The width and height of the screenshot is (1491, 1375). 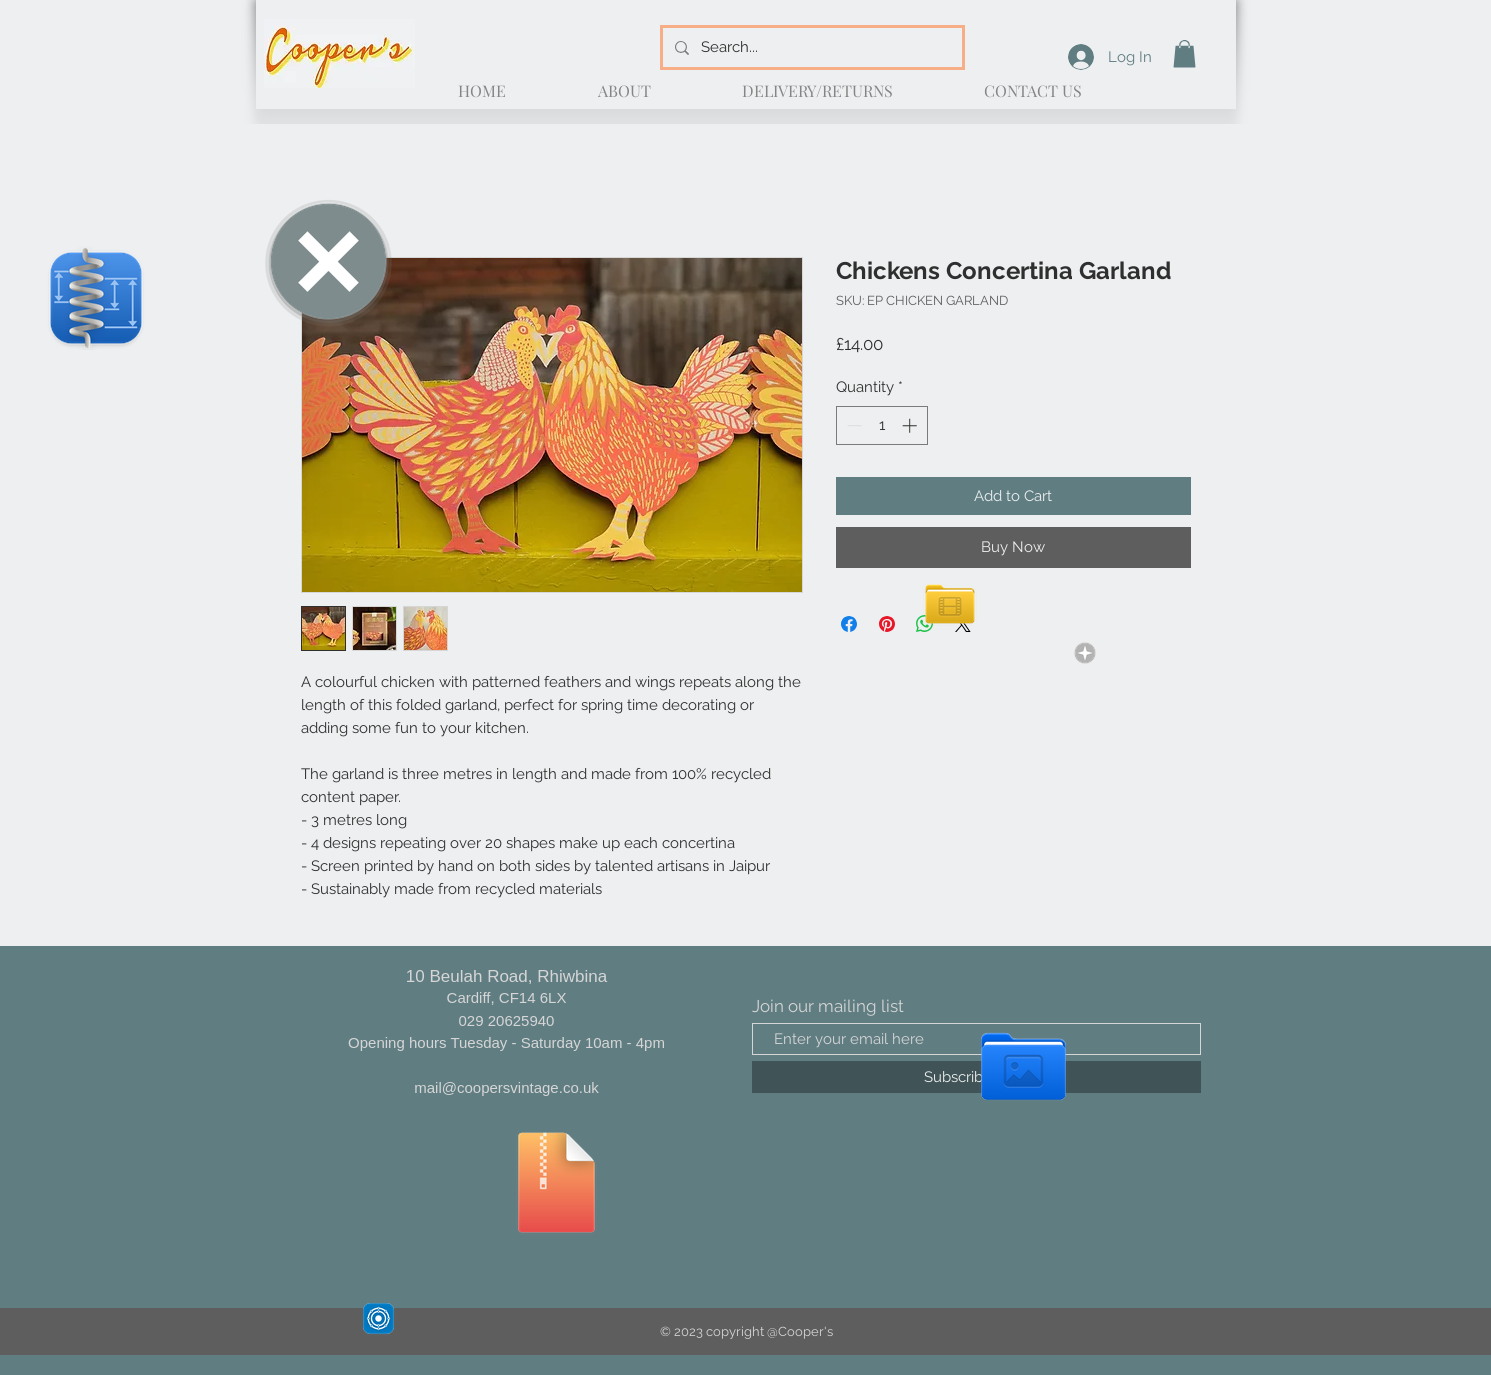 I want to click on open the Neon app, so click(x=378, y=1318).